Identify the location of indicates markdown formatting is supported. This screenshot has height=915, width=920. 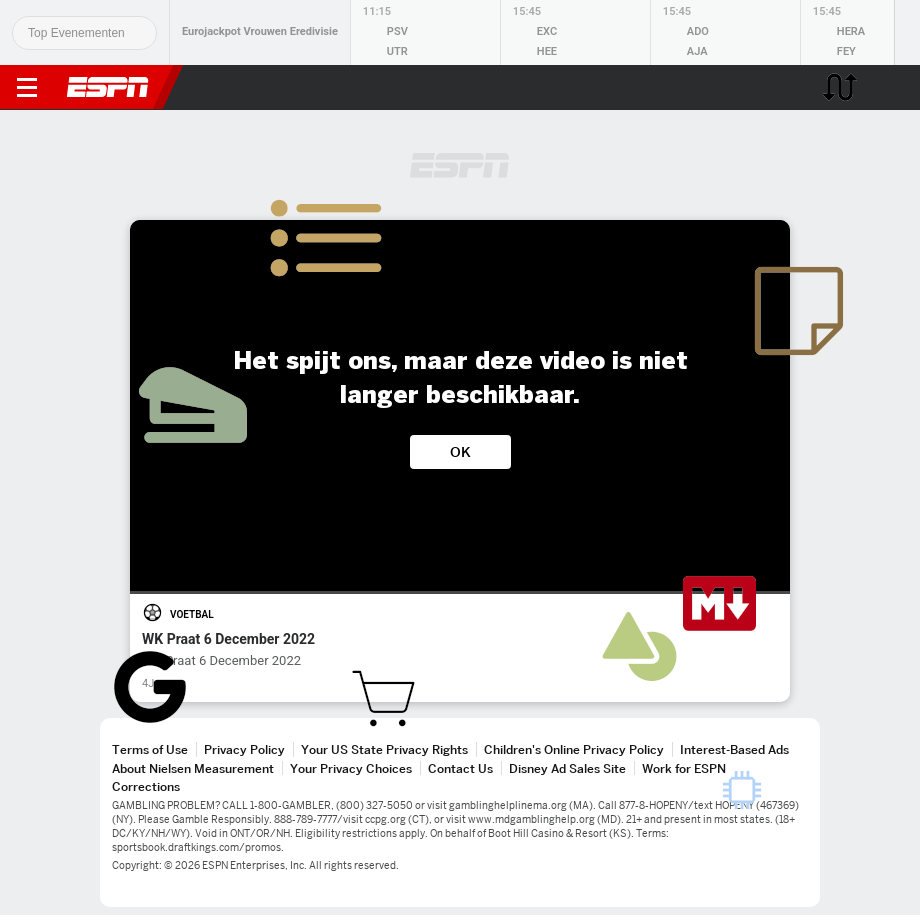
(719, 603).